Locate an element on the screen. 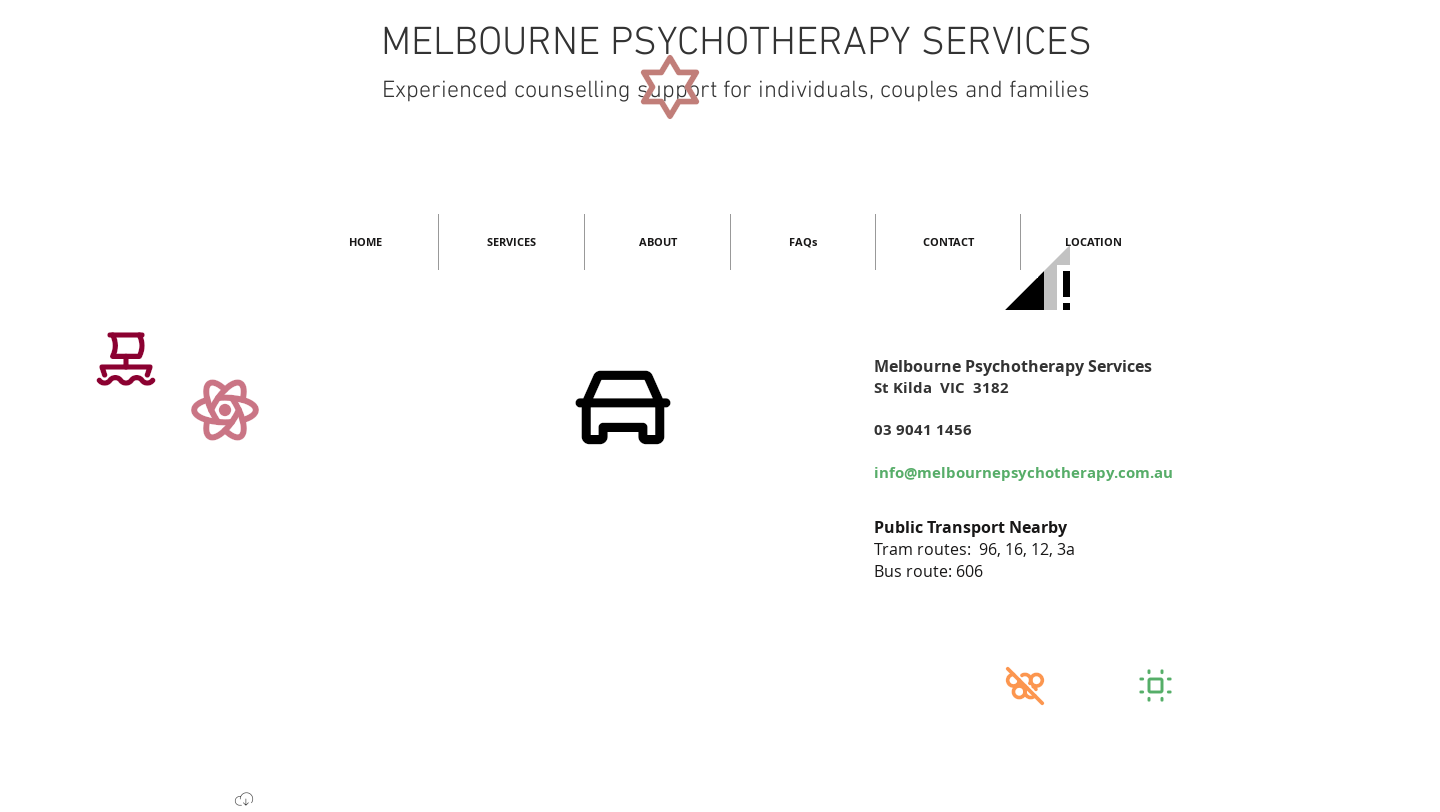 This screenshot has height=812, width=1440. access vehicle or car-related settings is located at coordinates (623, 409).